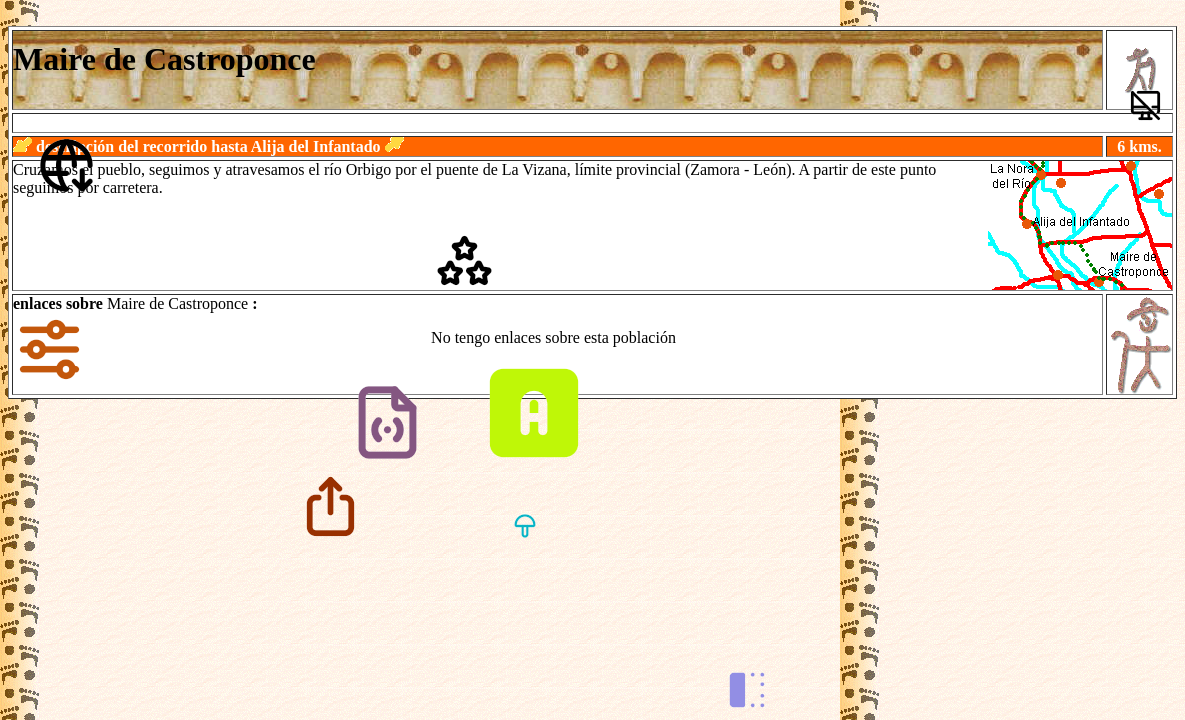 This screenshot has height=720, width=1185. What do you see at coordinates (534, 413) in the screenshot?
I see `select text formatting option A` at bounding box center [534, 413].